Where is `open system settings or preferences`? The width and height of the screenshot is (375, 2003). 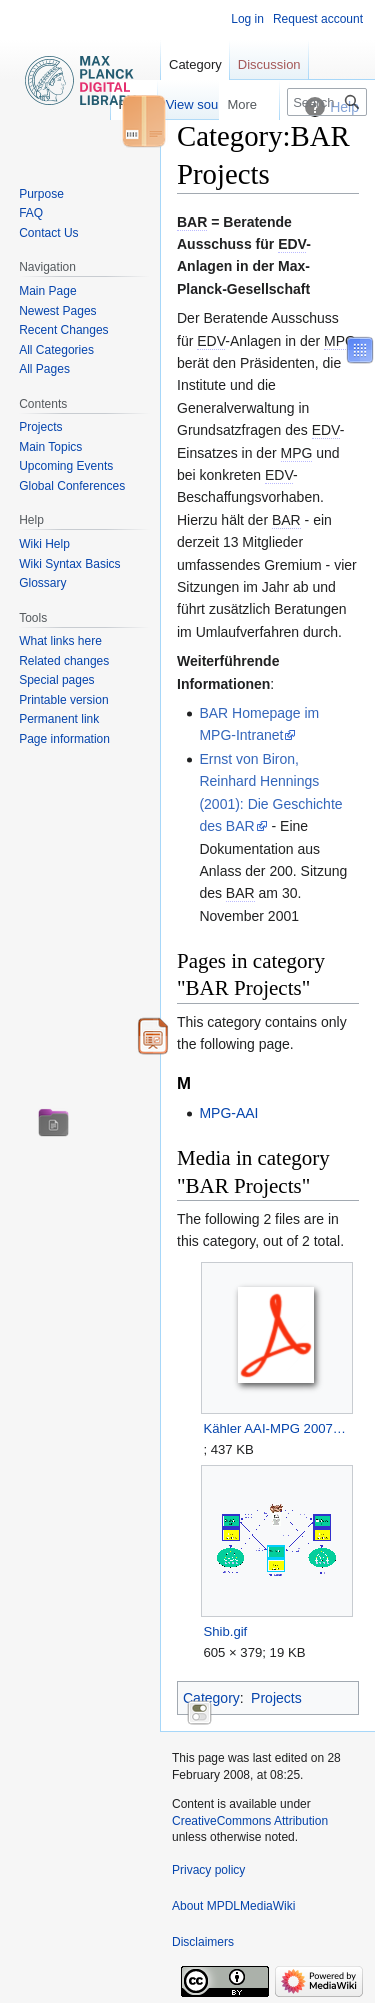
open system settings or preferences is located at coordinates (199, 1712).